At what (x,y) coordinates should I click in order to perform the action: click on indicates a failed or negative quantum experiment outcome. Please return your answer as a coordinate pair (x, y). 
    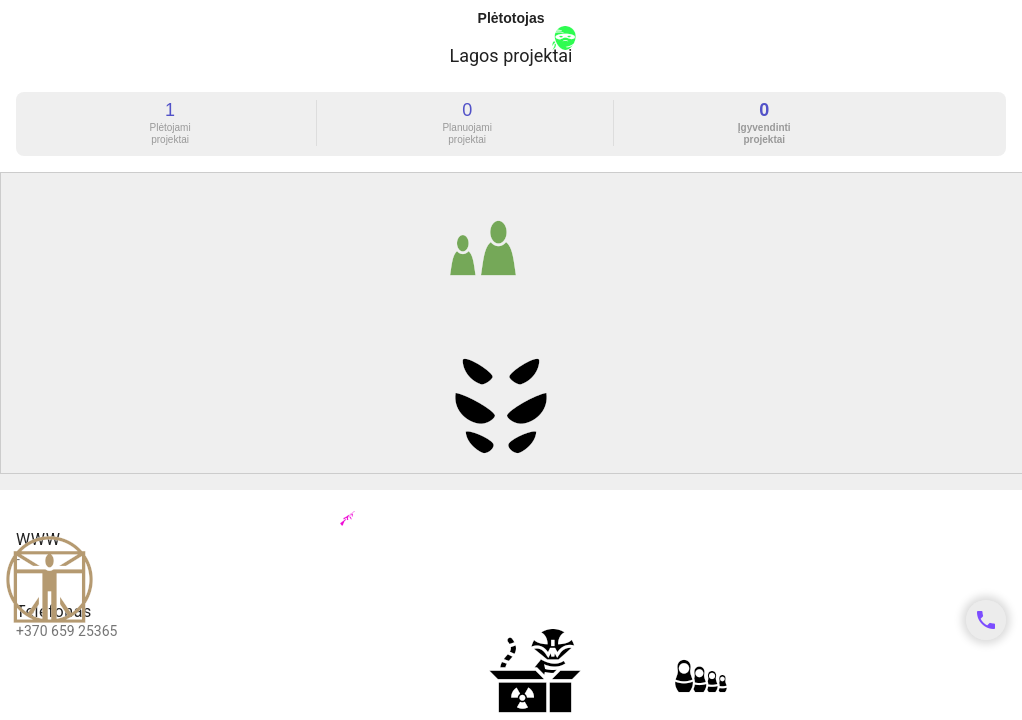
    Looking at the image, I should click on (535, 667).